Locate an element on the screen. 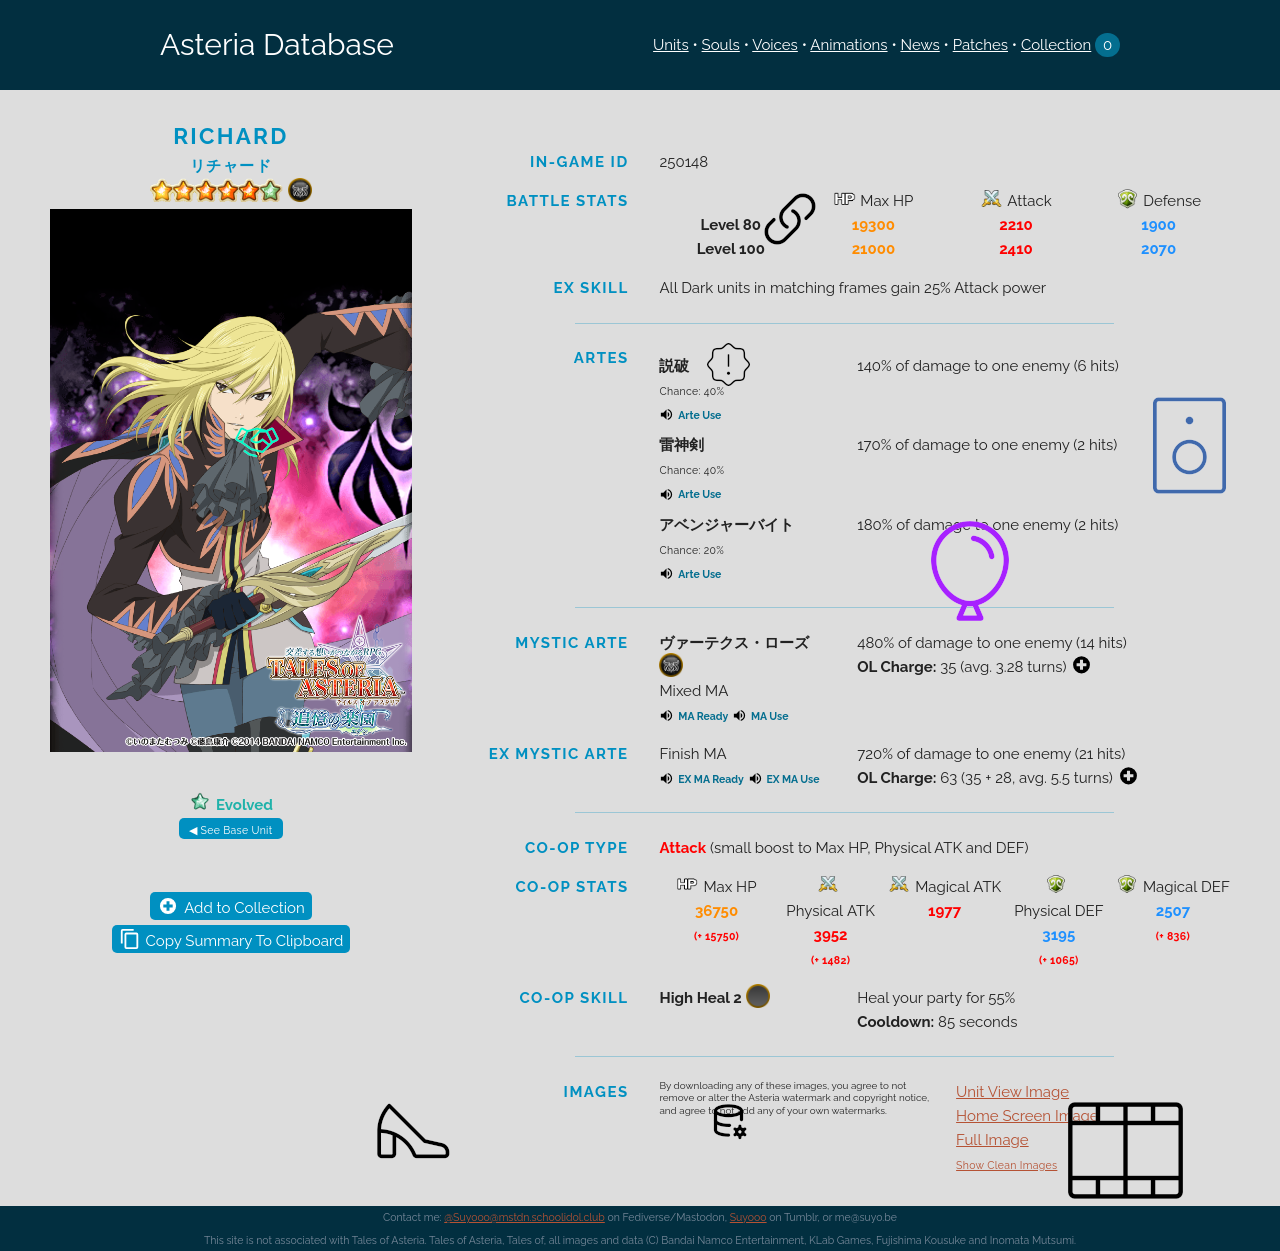 The width and height of the screenshot is (1280, 1251). indicates a warning or important notice is located at coordinates (728, 364).